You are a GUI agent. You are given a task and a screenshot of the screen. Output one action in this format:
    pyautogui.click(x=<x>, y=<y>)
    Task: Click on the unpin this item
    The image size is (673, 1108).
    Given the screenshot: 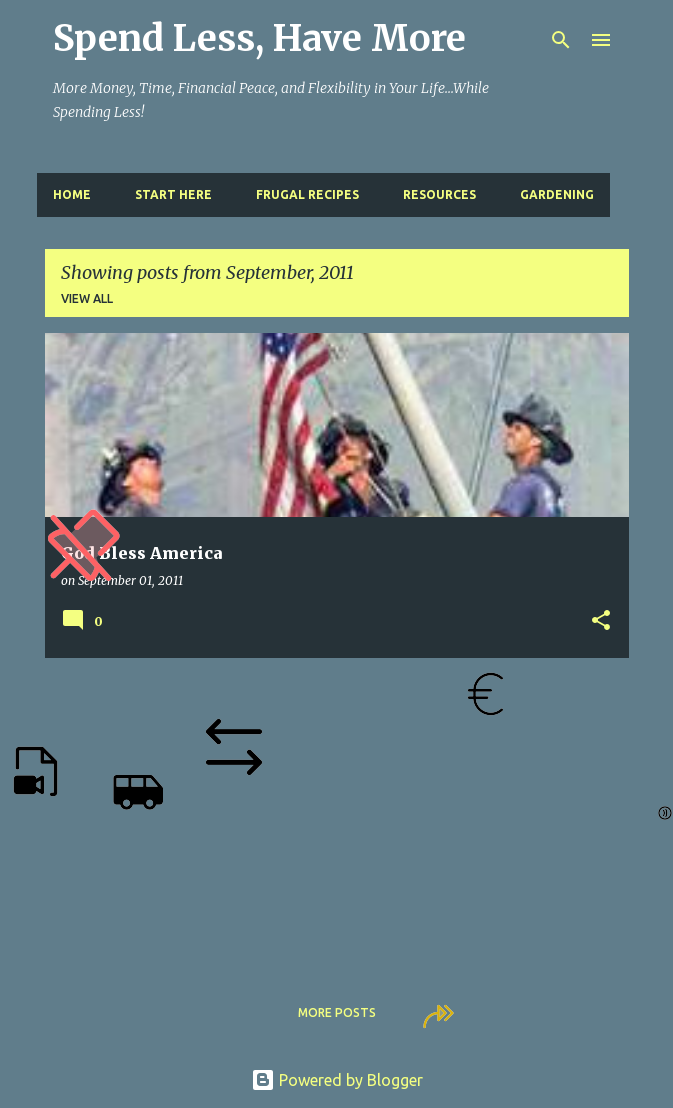 What is the action you would take?
    pyautogui.click(x=81, y=548)
    